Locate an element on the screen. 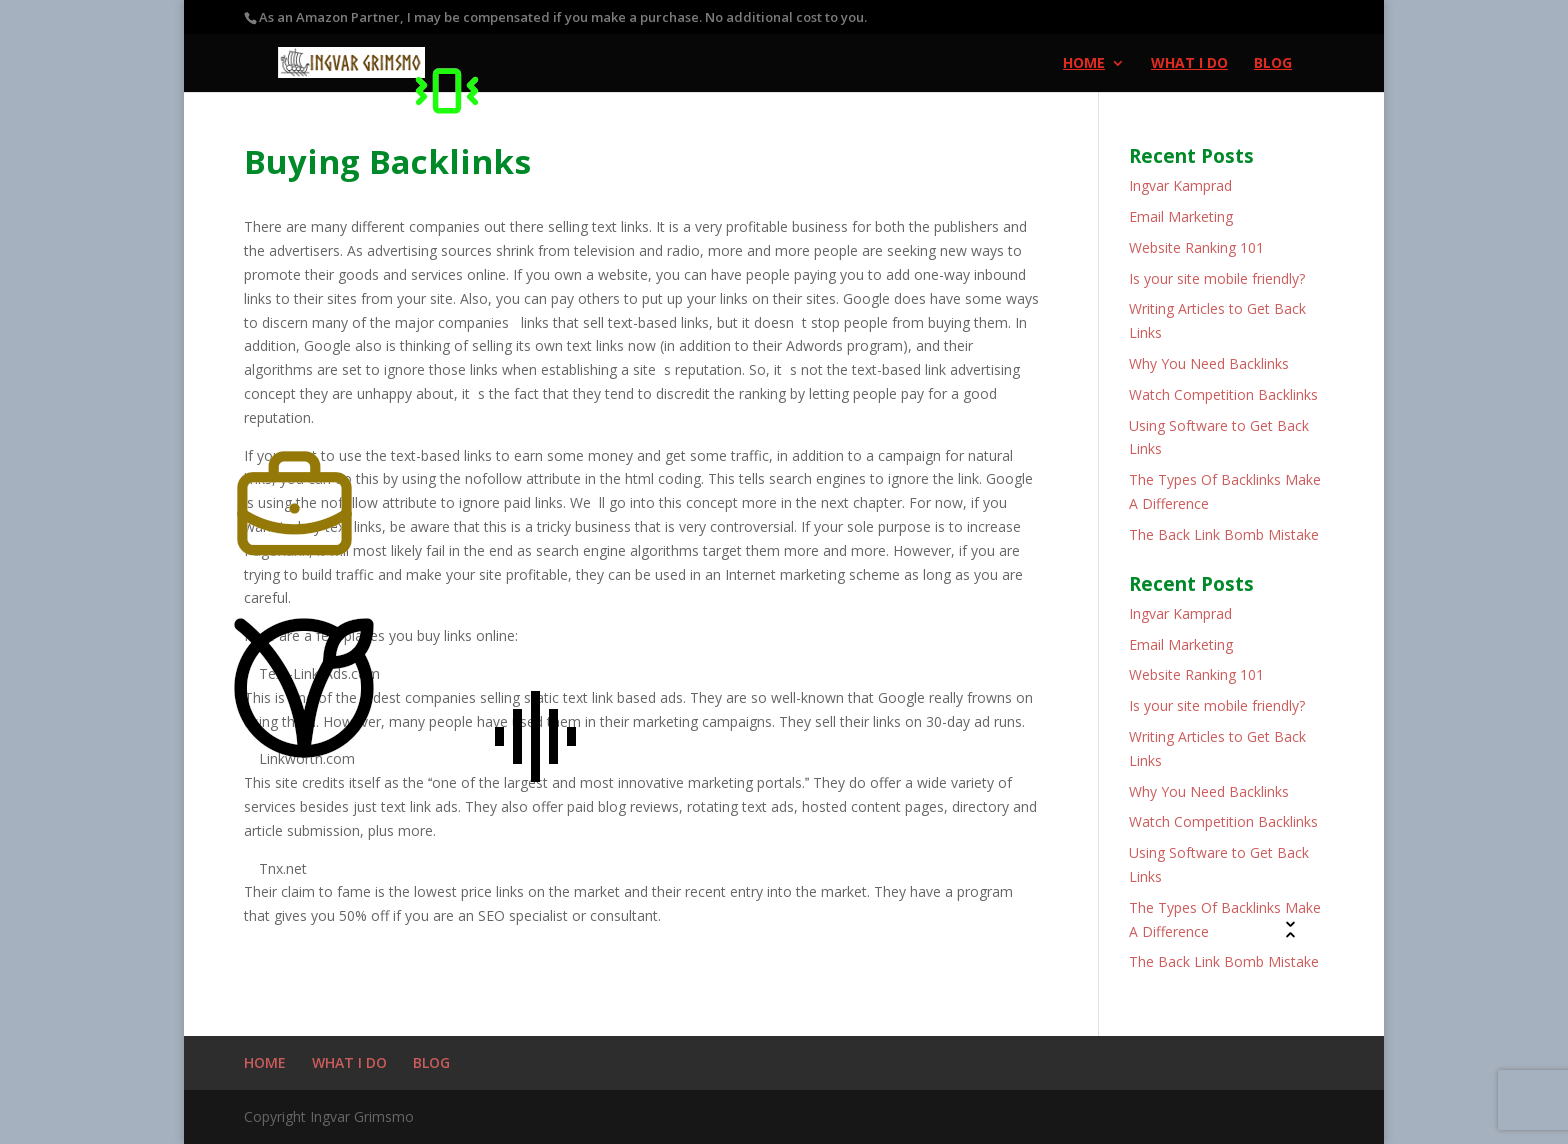 This screenshot has width=1568, height=1144. collapse expanded content is located at coordinates (1290, 929).